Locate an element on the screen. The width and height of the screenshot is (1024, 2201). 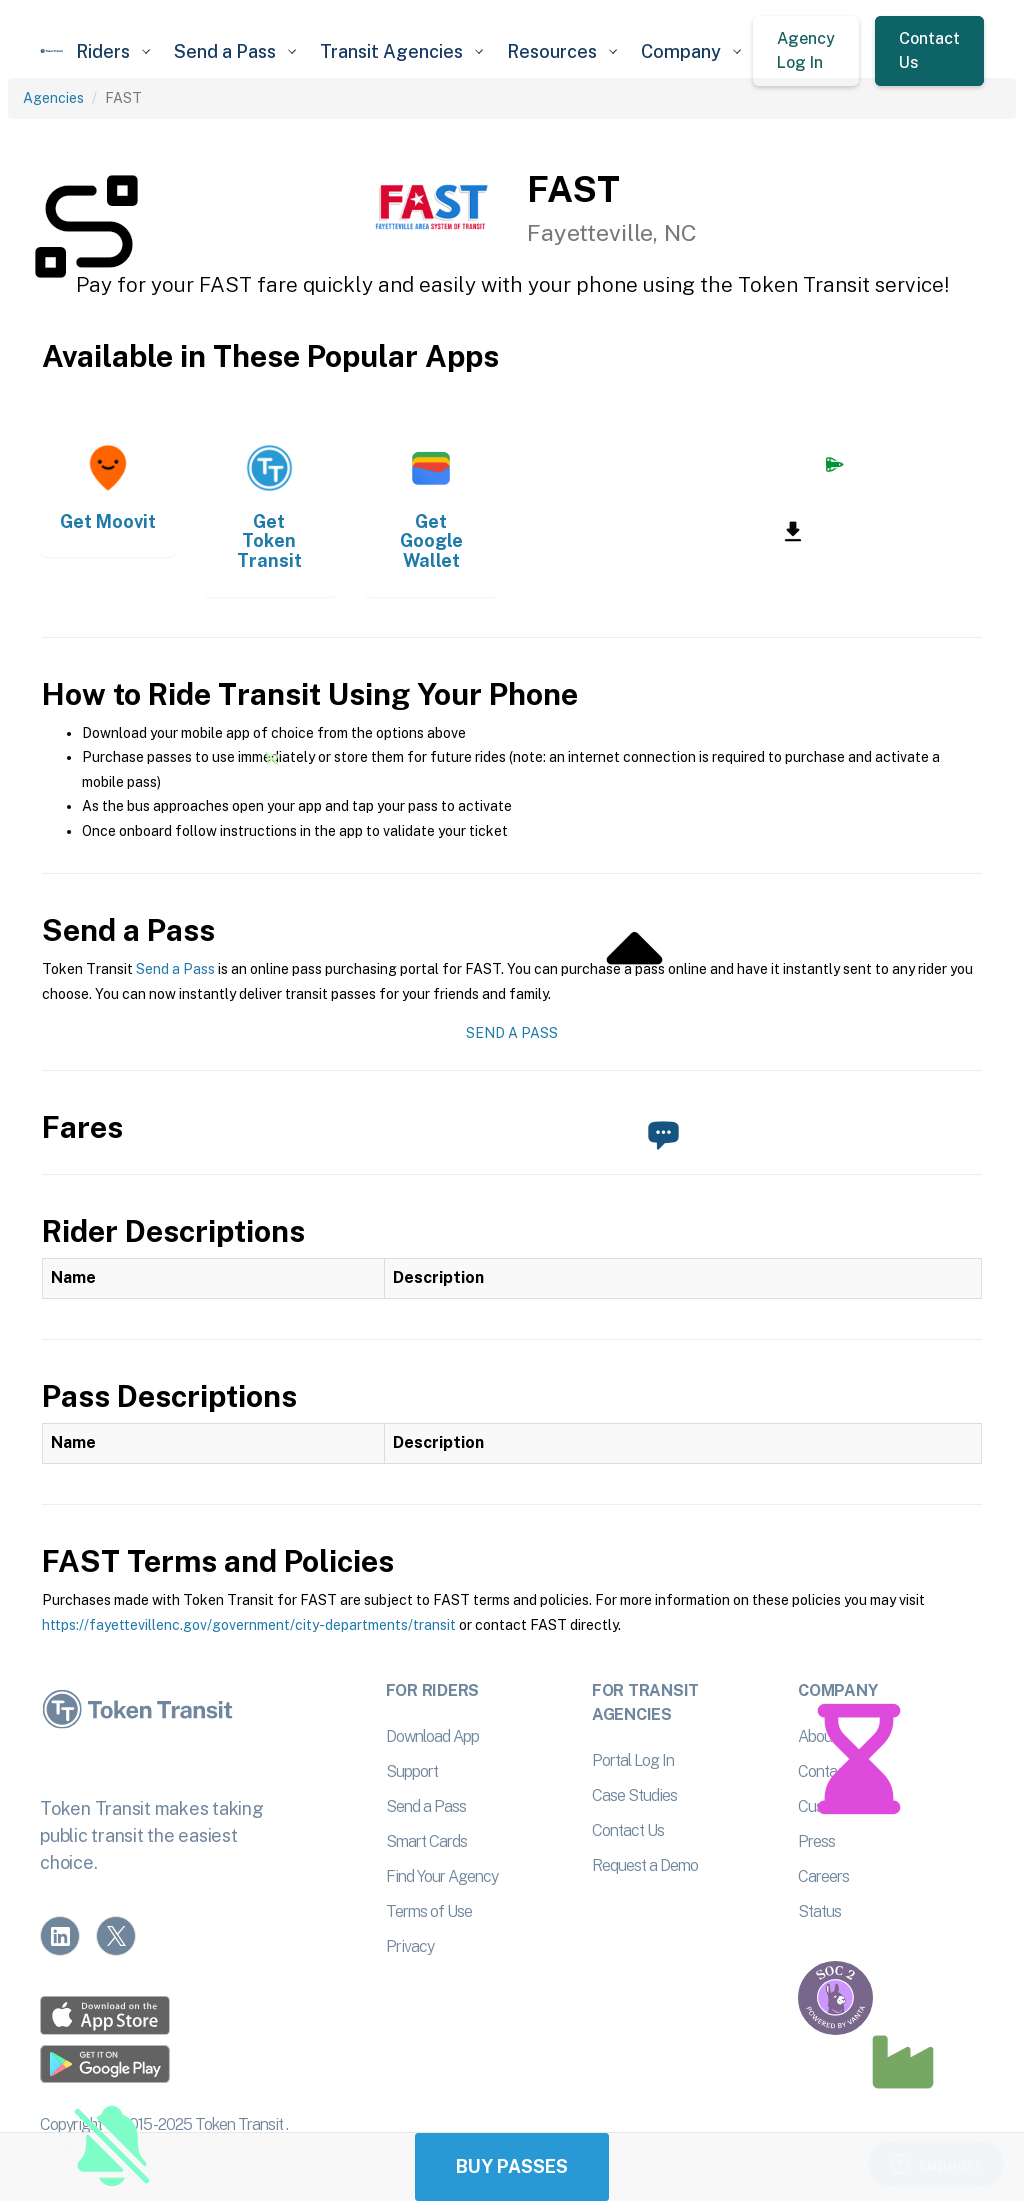
indicates time has expired or countdown complete is located at coordinates (859, 1759).